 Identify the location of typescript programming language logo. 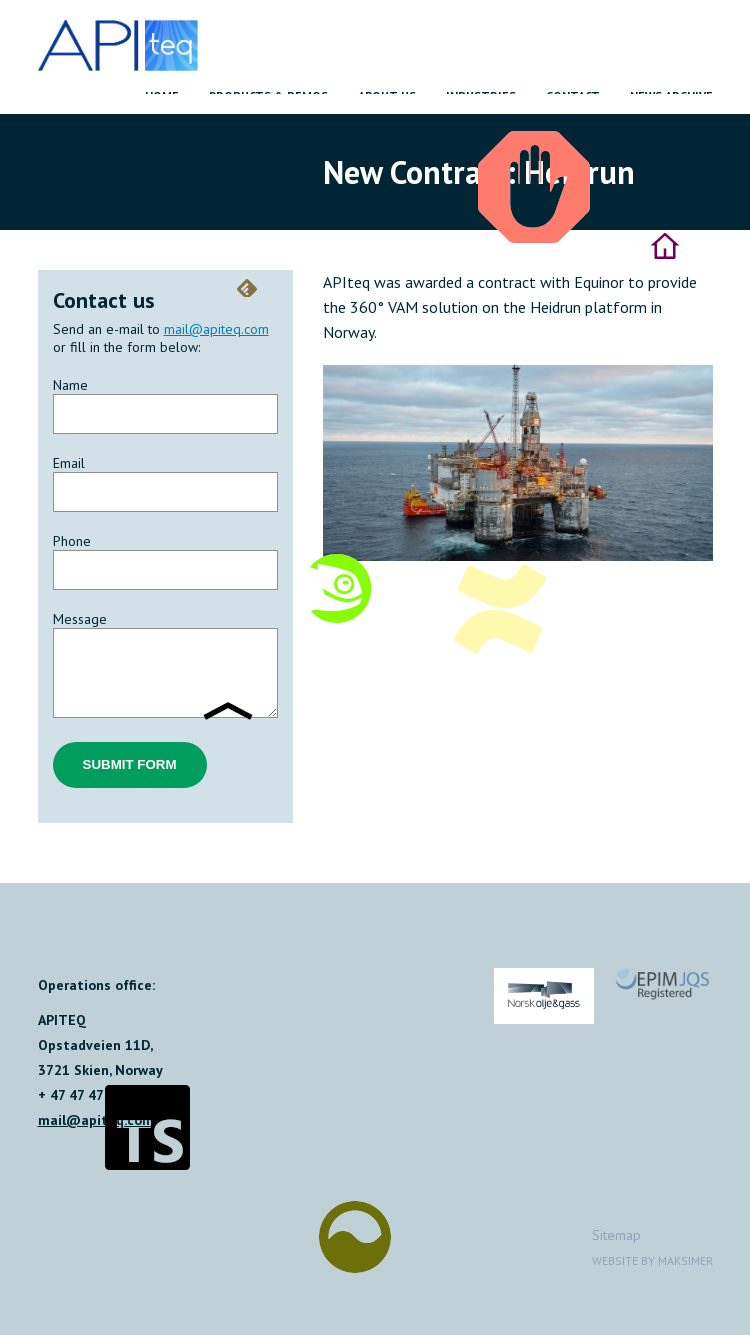
(147, 1127).